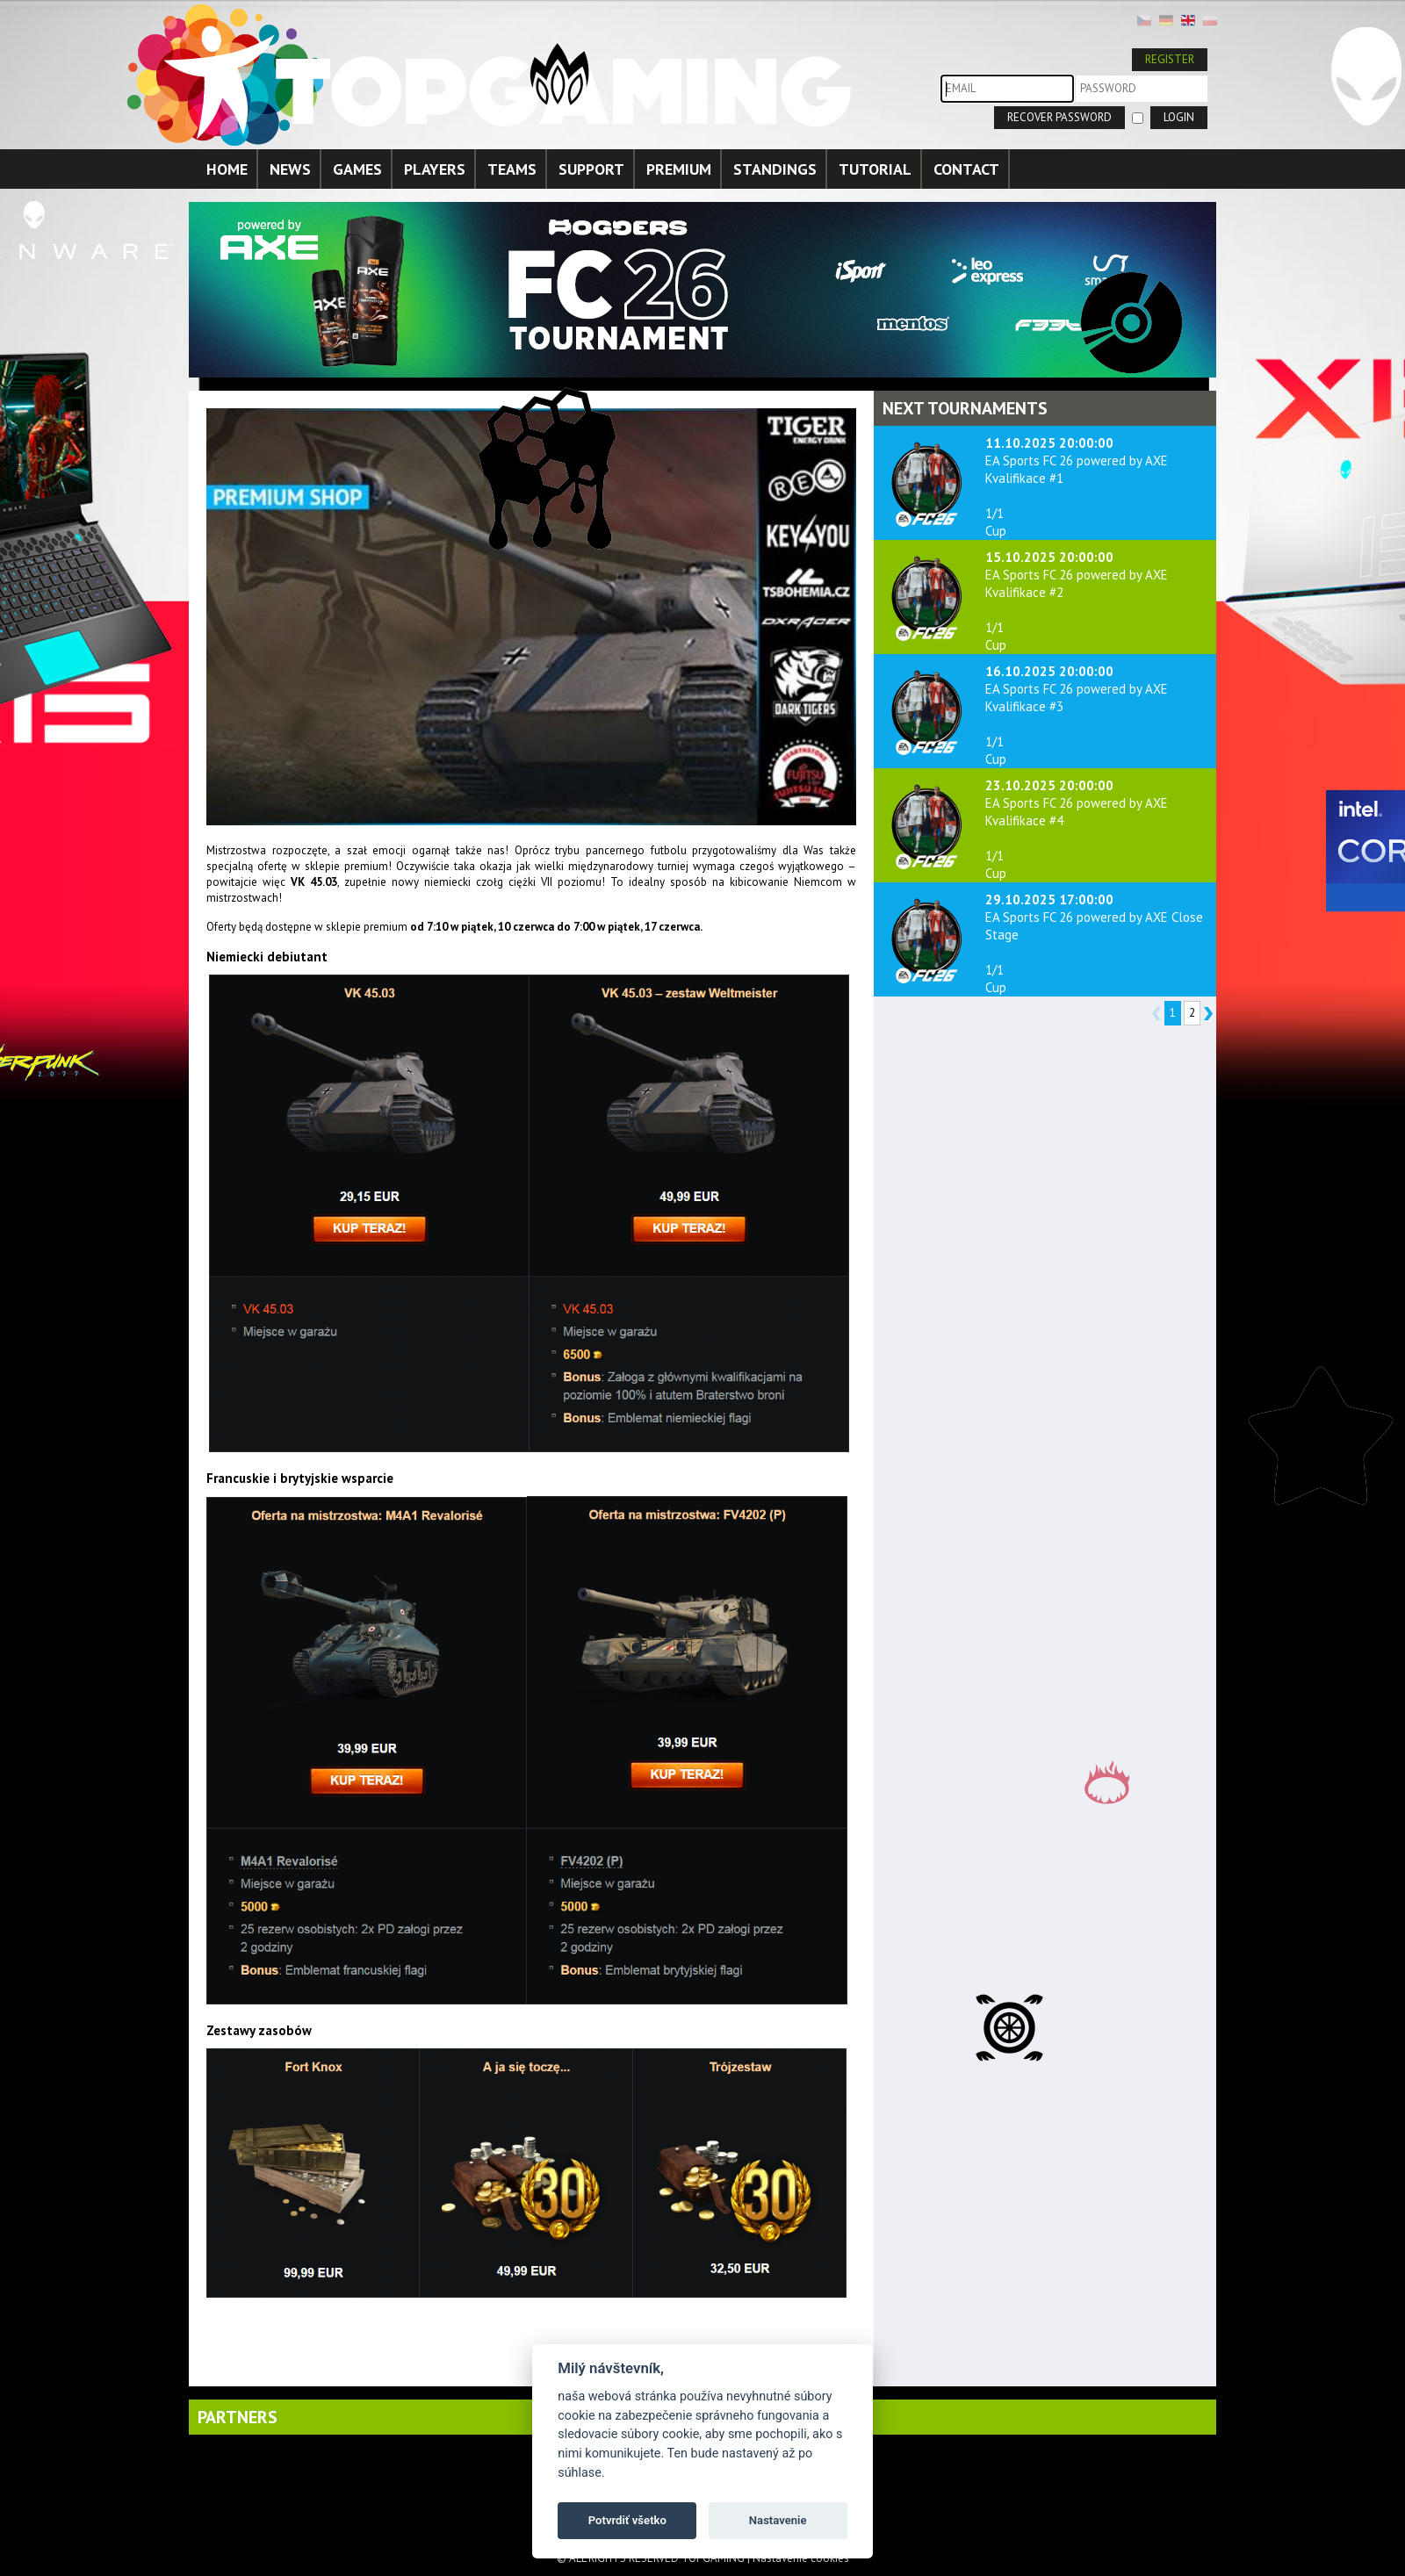  Describe the element at coordinates (1131, 322) in the screenshot. I see `access music or audio files` at that location.